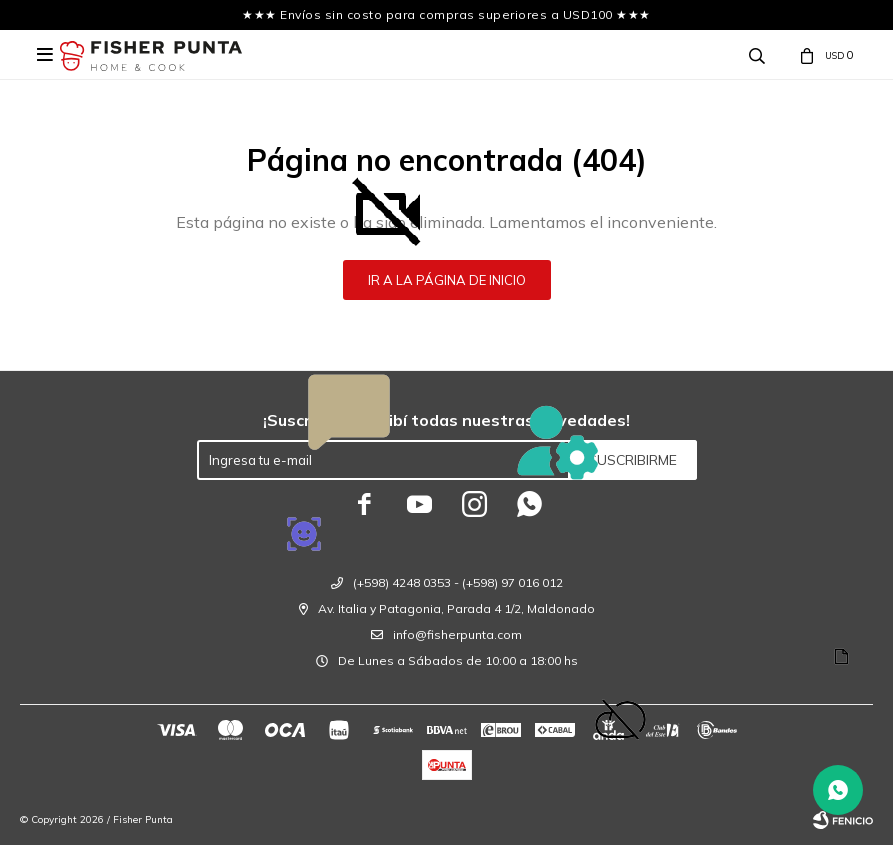  What do you see at coordinates (349, 406) in the screenshot?
I see `open chat or messaging` at bounding box center [349, 406].